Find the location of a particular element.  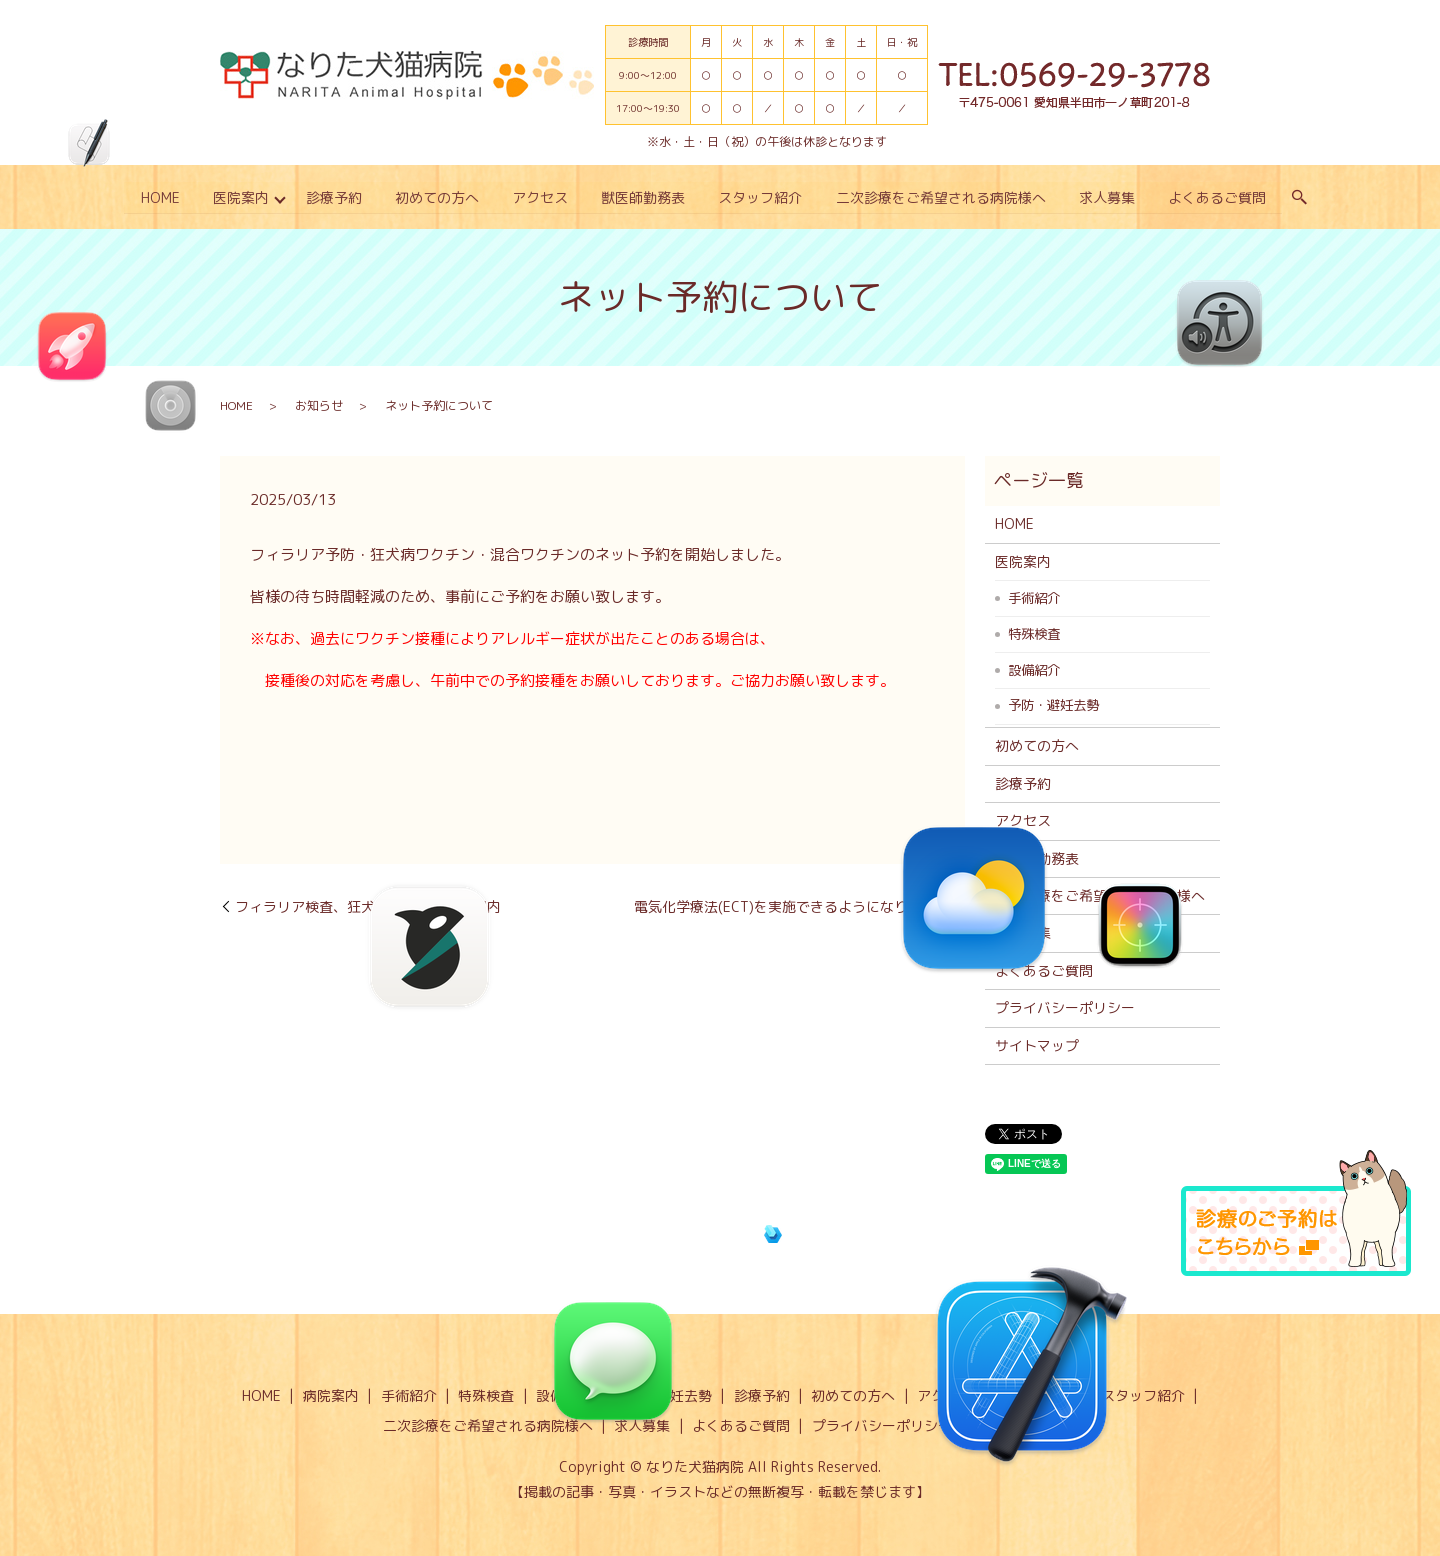

open Find My app to locate devices or people is located at coordinates (170, 405).